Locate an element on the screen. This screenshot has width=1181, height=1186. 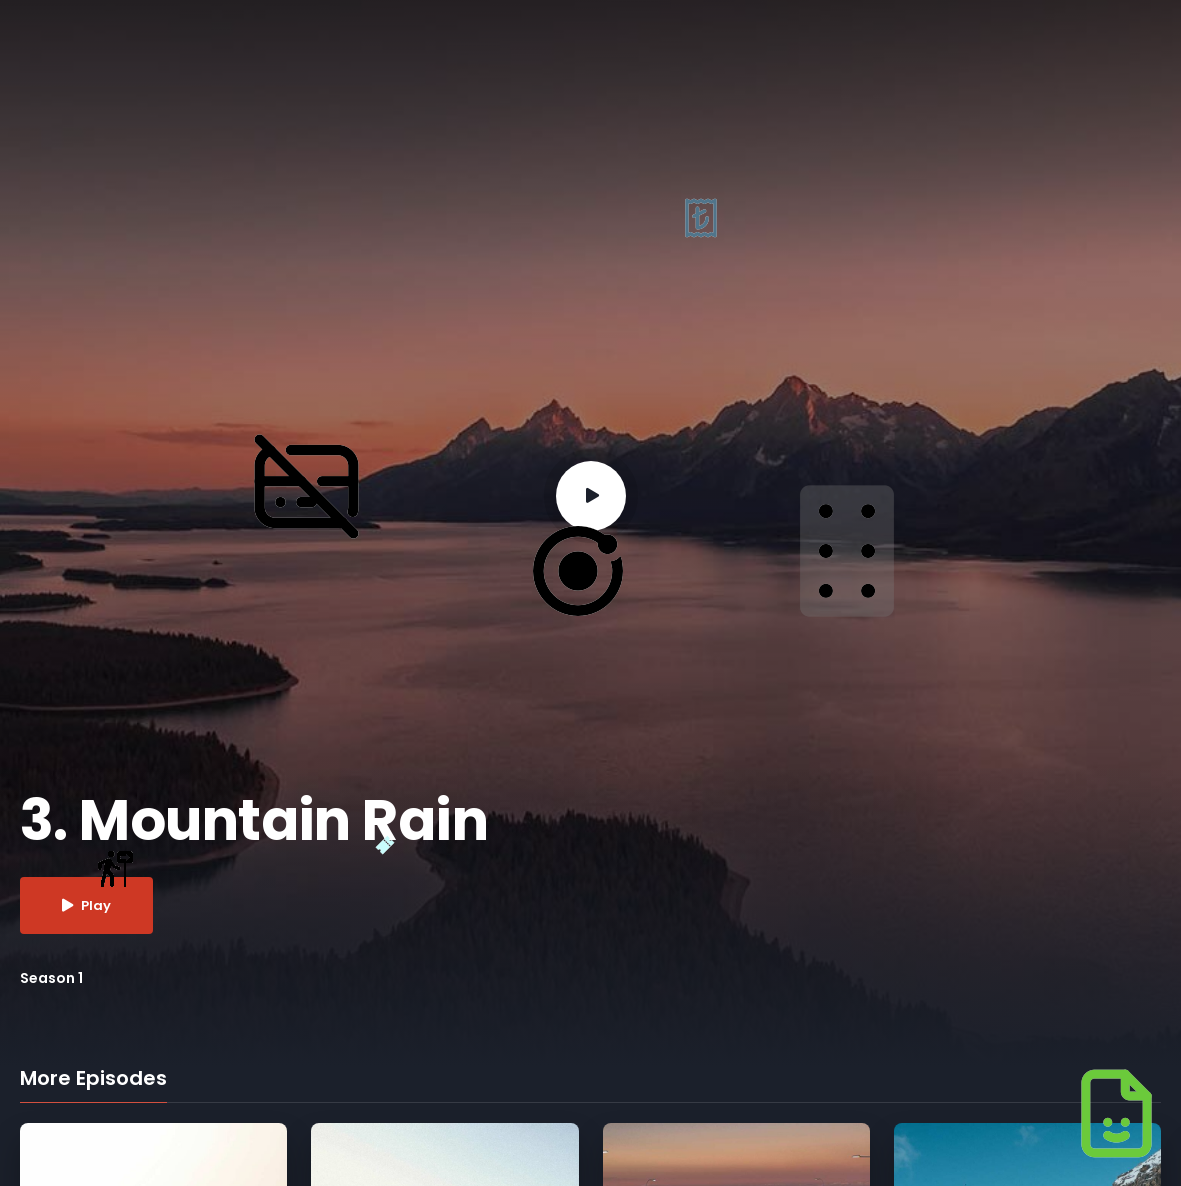
view a friendly or positive document is located at coordinates (1116, 1113).